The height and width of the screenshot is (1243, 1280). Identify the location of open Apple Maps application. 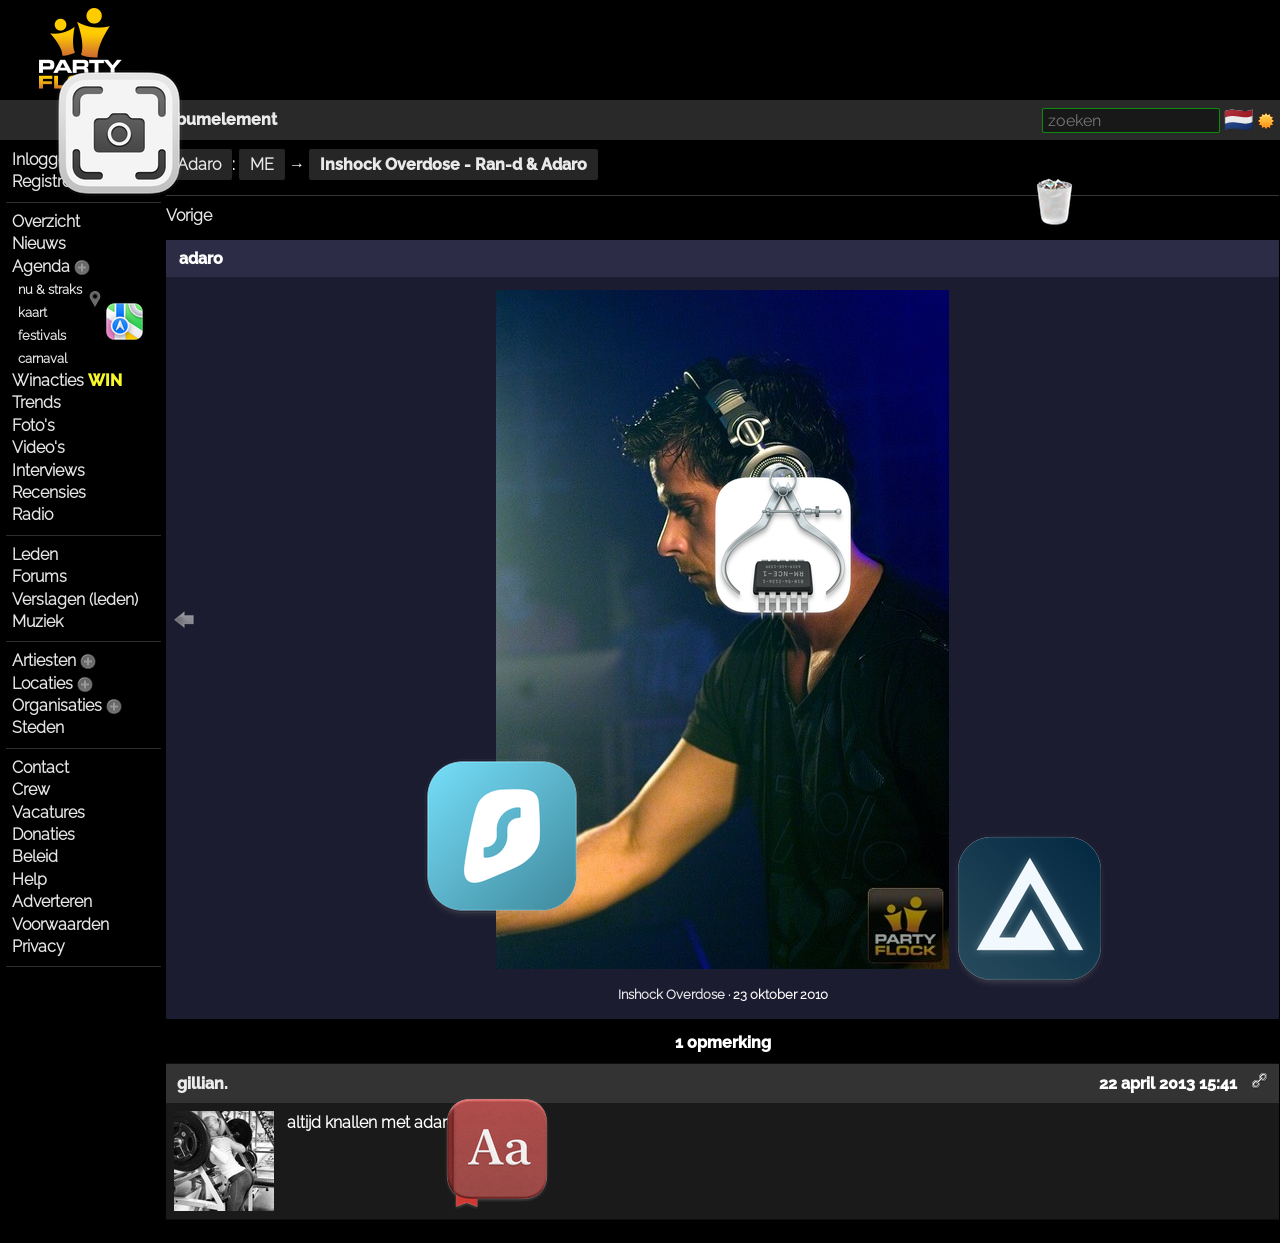
(124, 321).